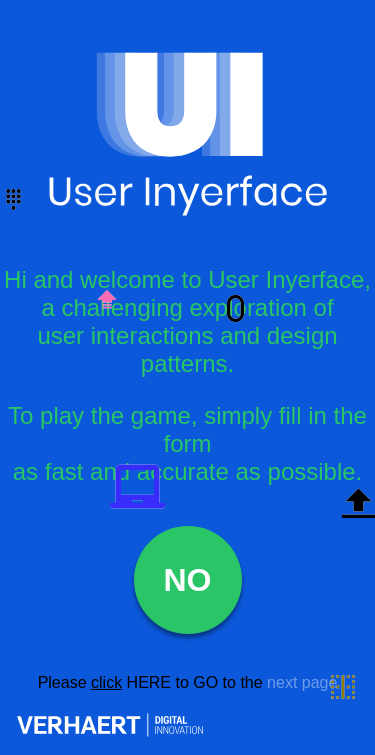  What do you see at coordinates (358, 501) in the screenshot?
I see `upload a file or document` at bounding box center [358, 501].